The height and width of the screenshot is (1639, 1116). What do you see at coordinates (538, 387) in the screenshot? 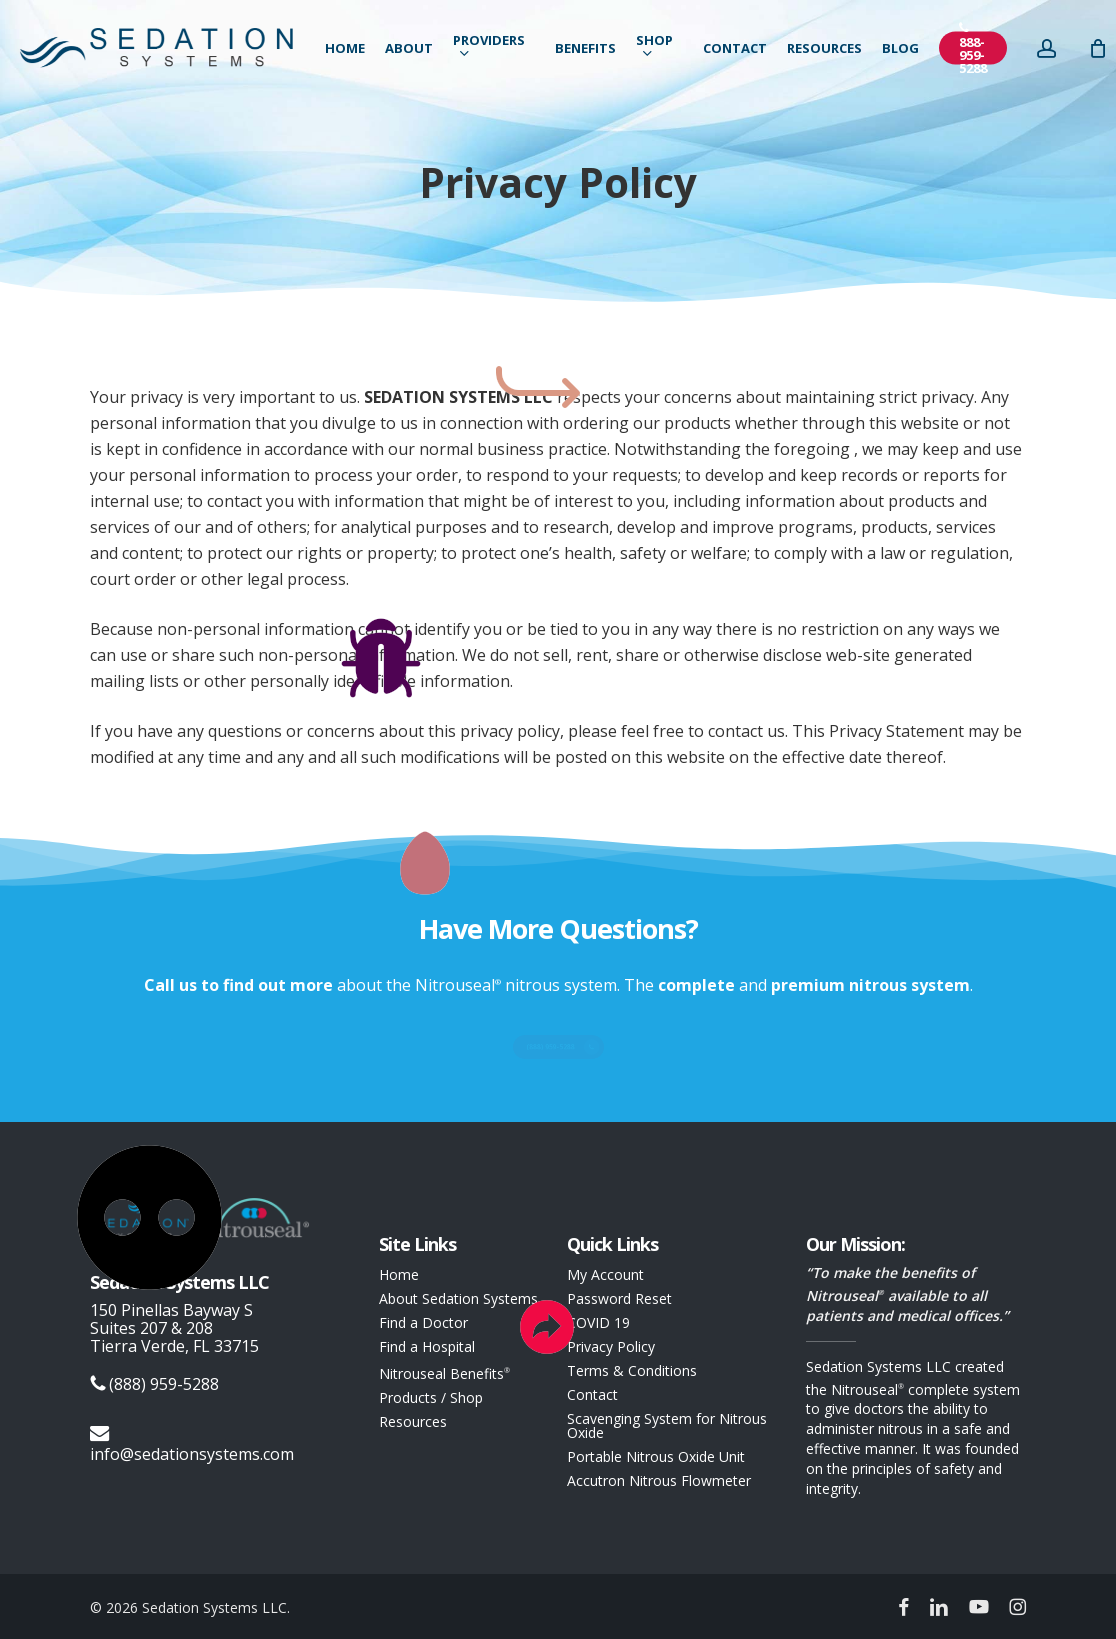
I see `forward or redirect a message` at bounding box center [538, 387].